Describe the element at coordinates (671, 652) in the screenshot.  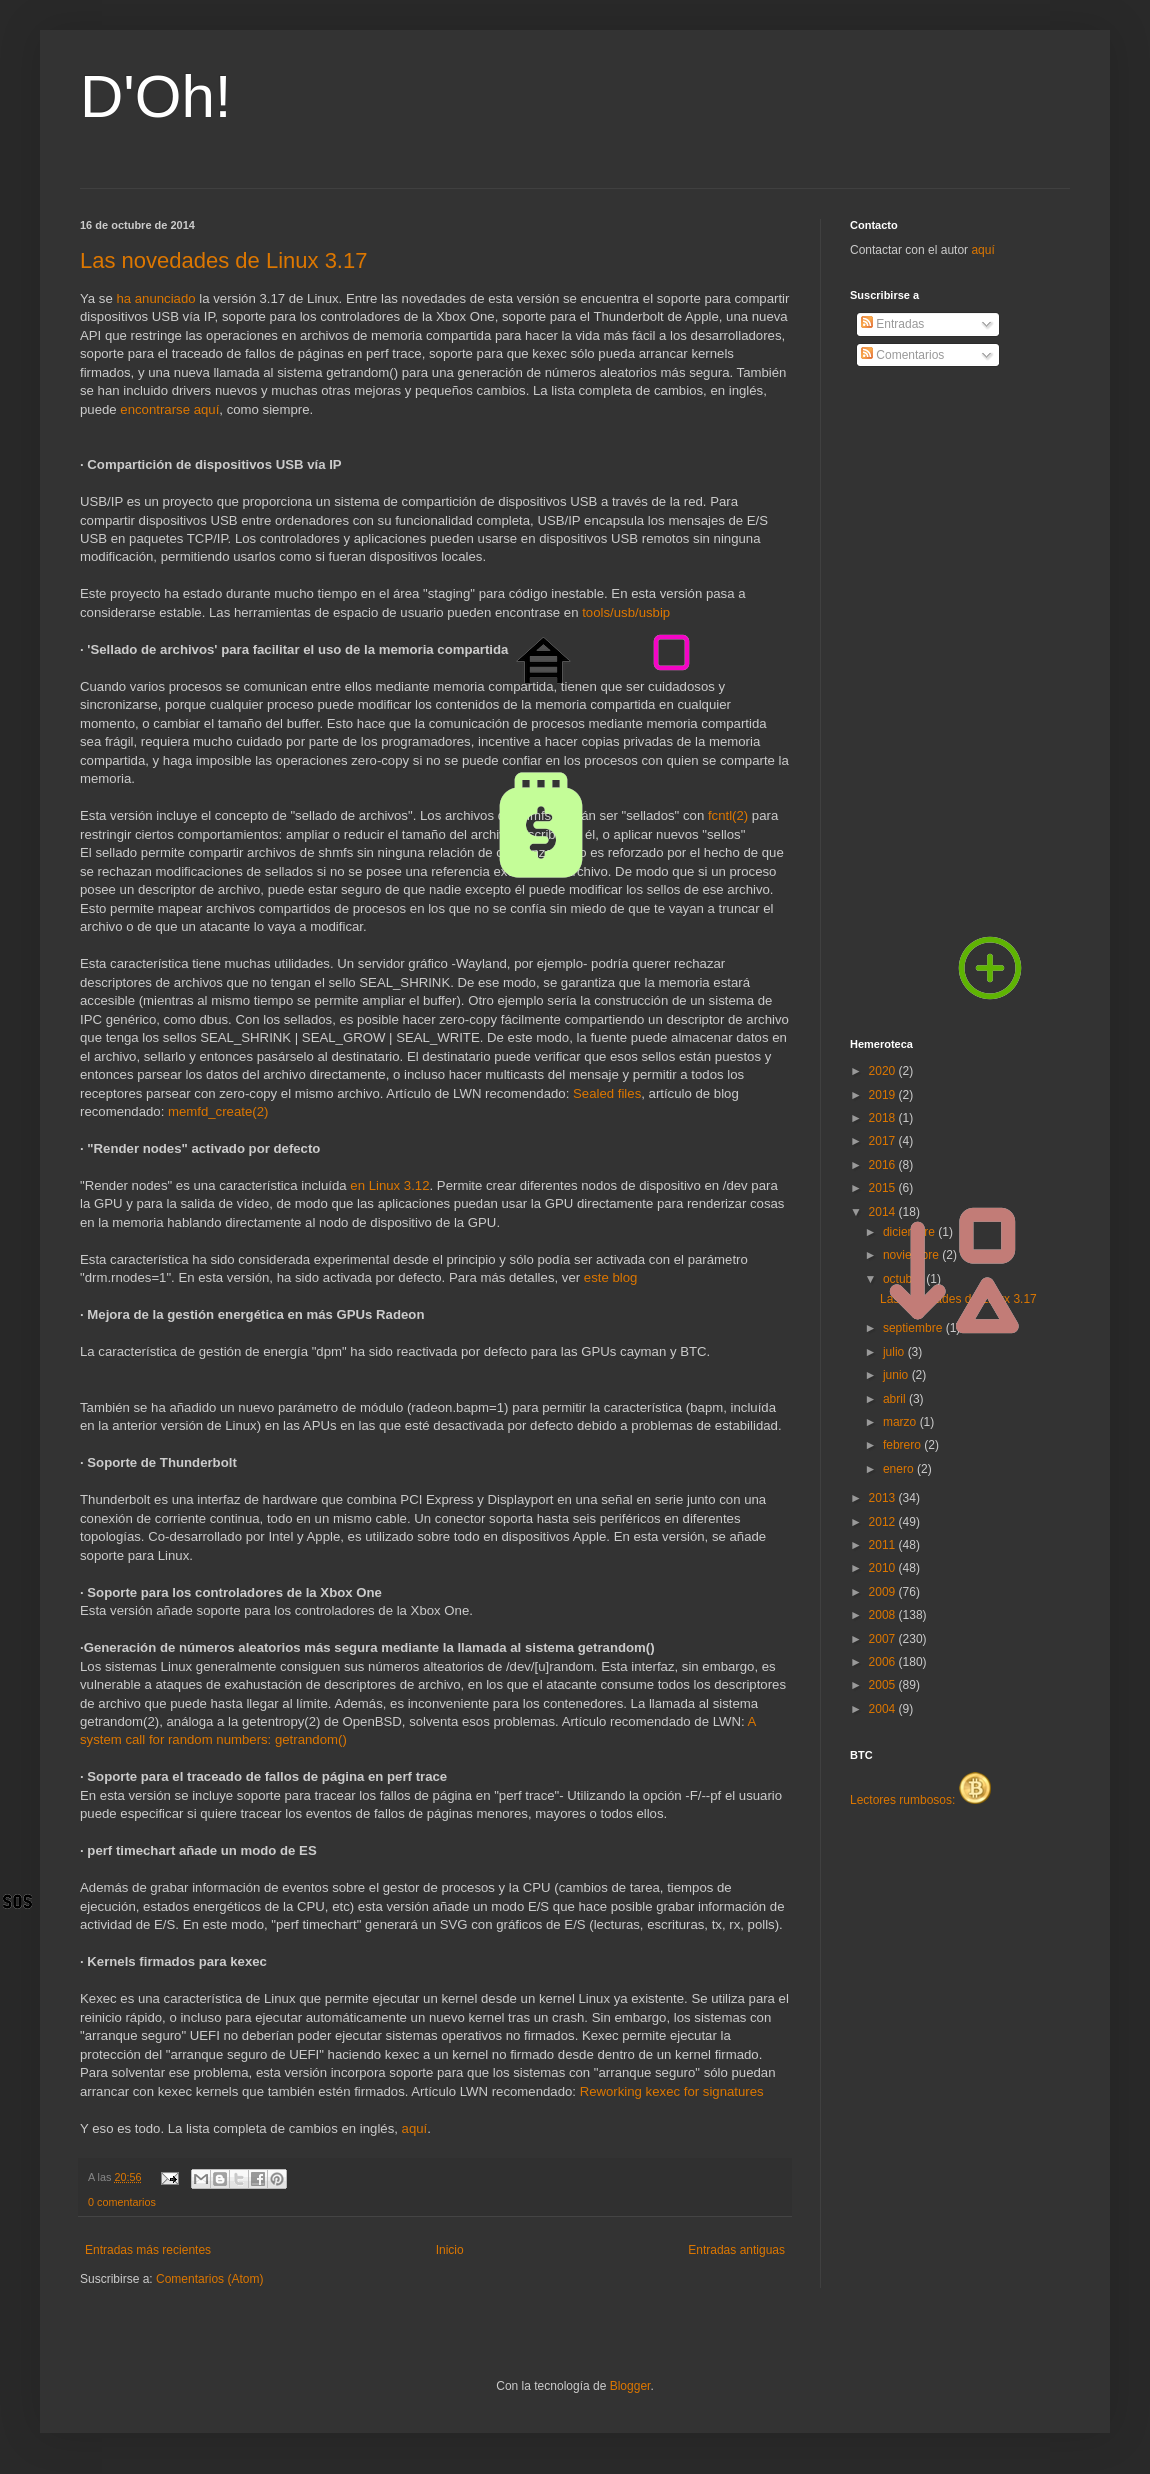
I see `stop media playback` at that location.